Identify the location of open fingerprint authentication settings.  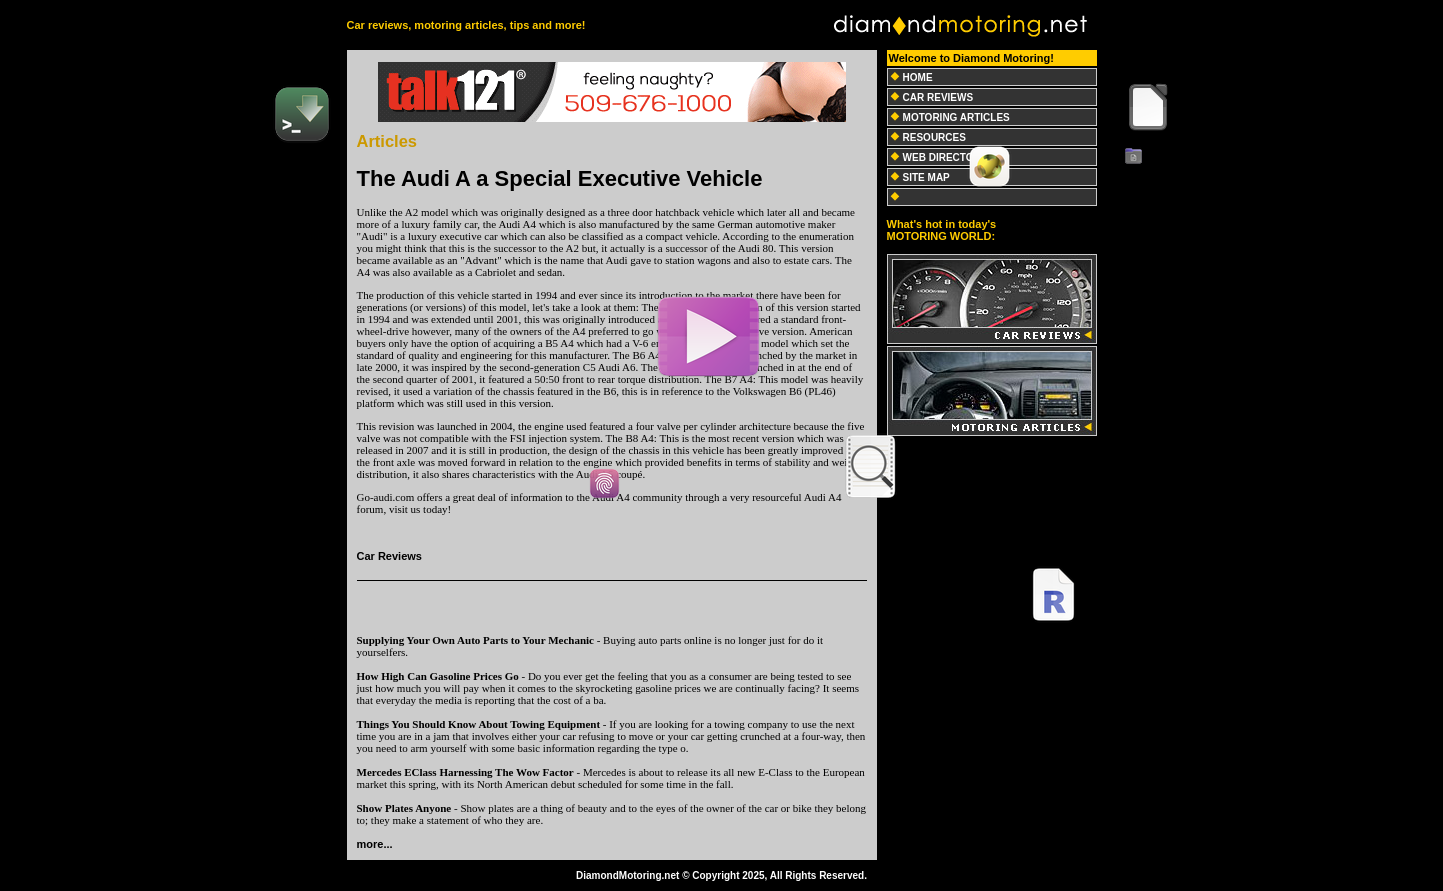
(604, 483).